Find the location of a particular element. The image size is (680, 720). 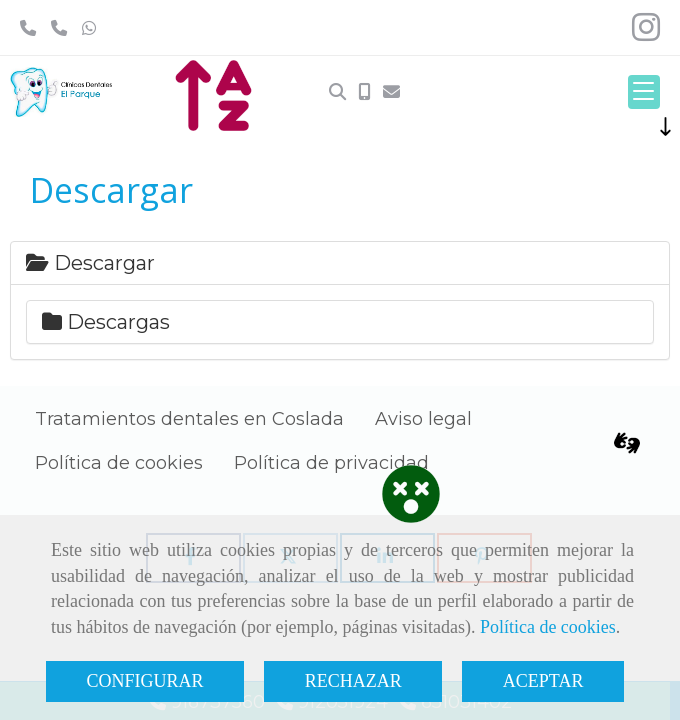

indicates an error or system crash is located at coordinates (411, 494).